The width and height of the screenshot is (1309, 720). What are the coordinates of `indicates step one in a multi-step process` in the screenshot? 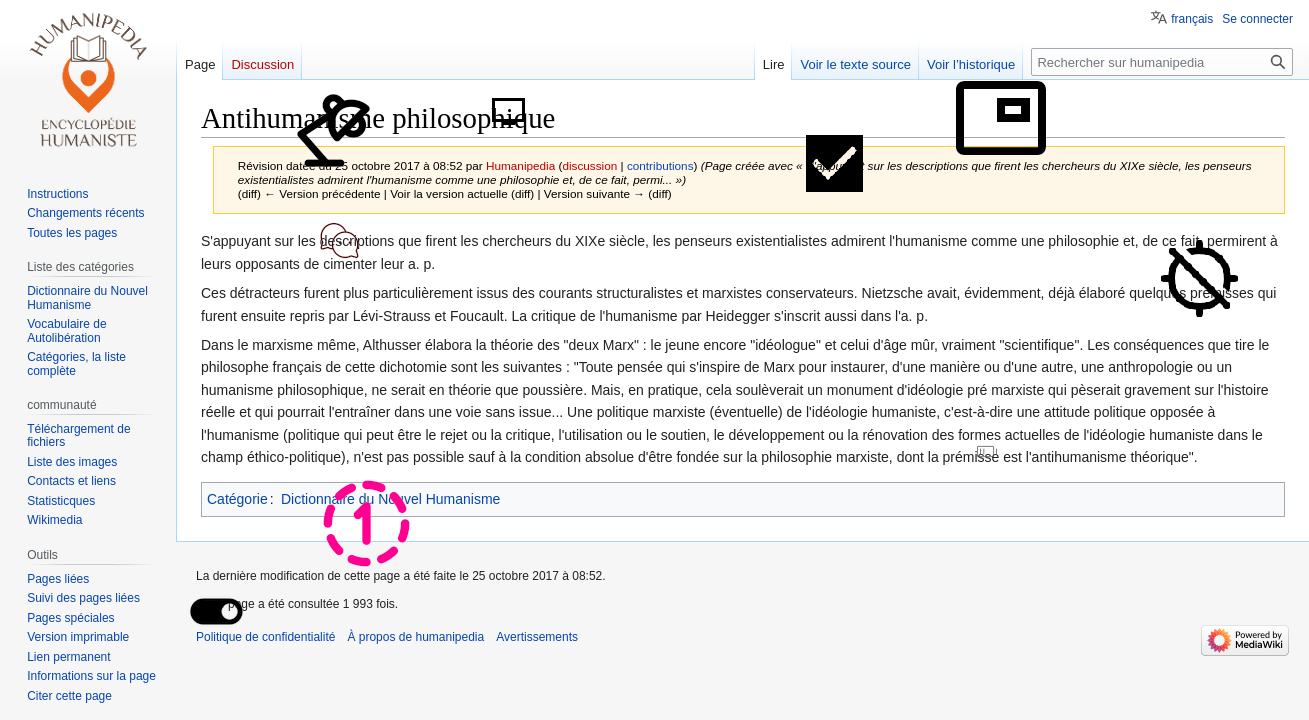 It's located at (366, 523).